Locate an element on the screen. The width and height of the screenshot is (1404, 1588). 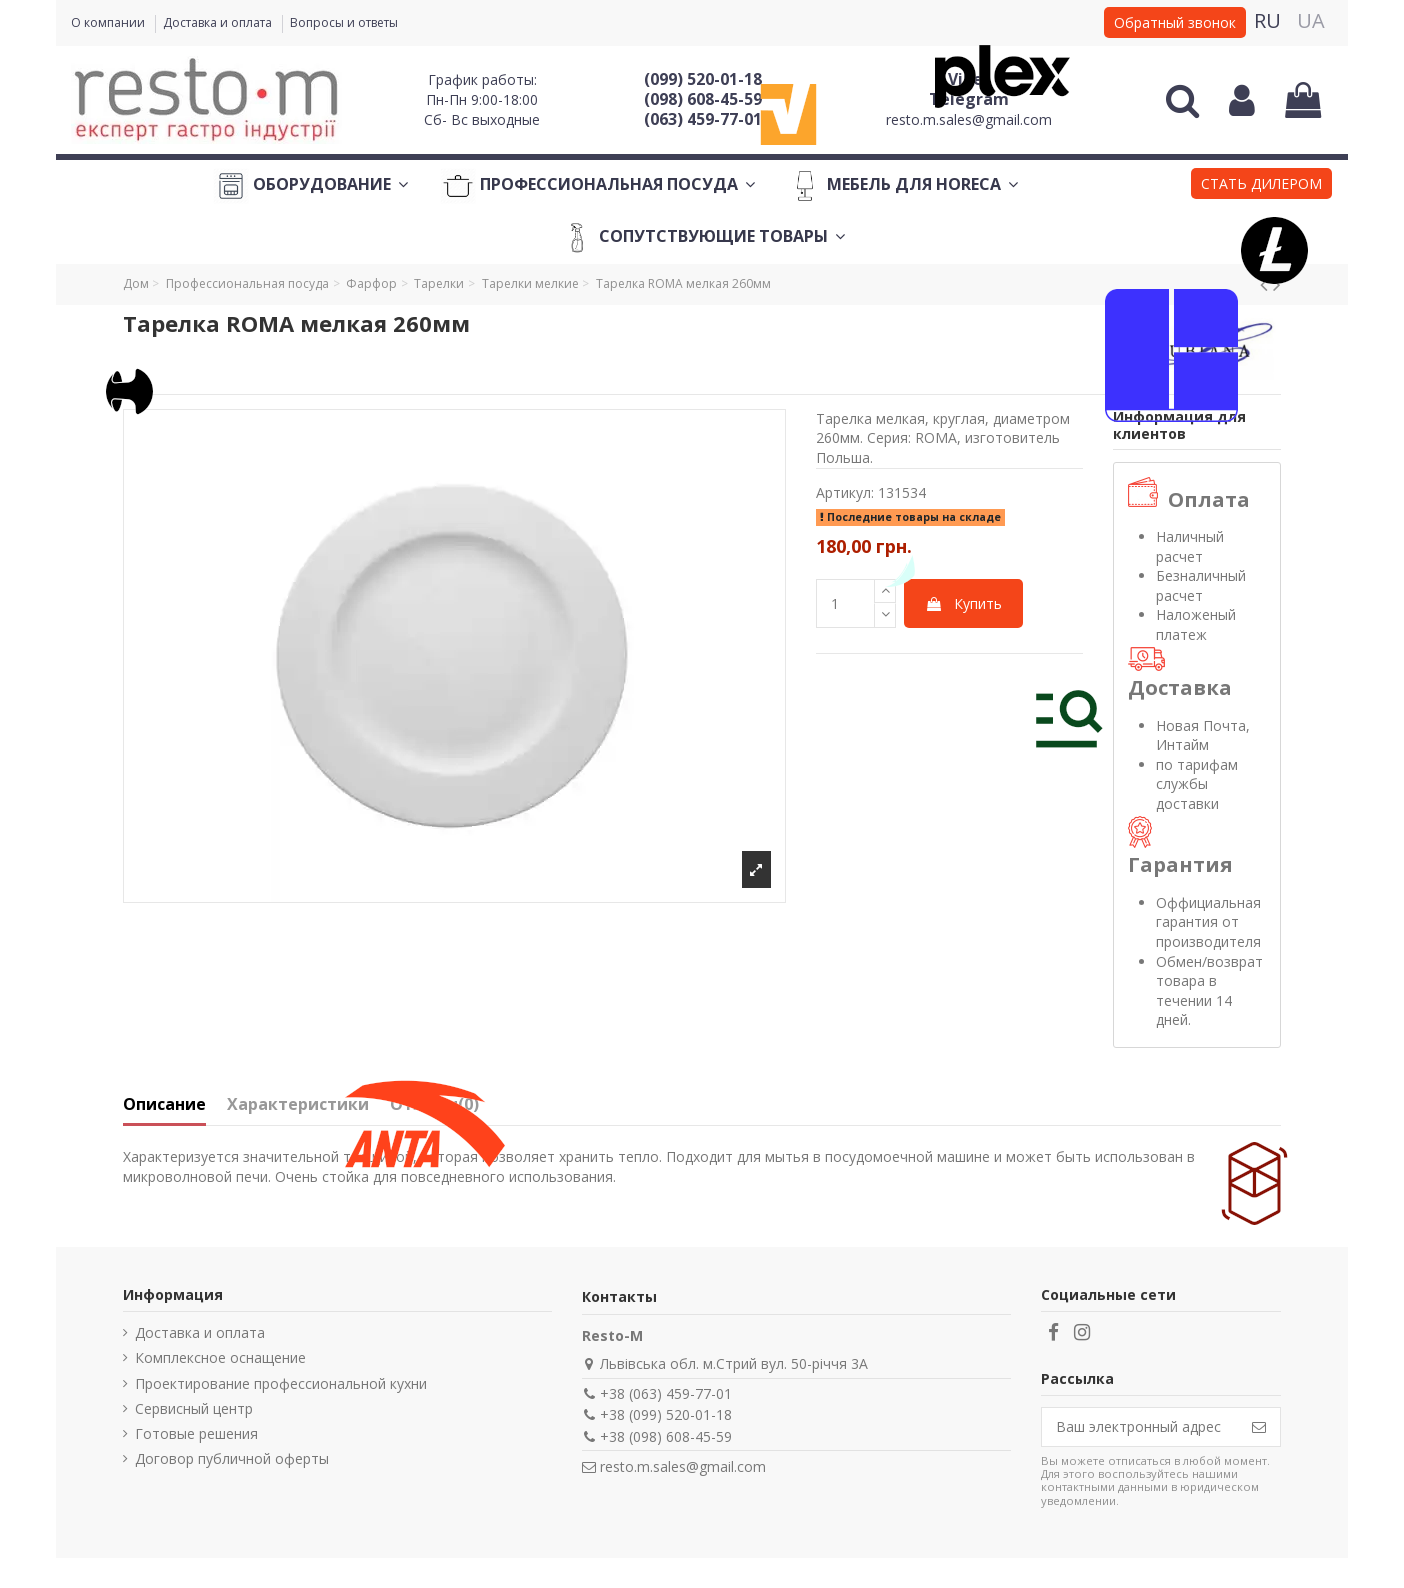
vBulletin forum software logo is located at coordinates (788, 114).